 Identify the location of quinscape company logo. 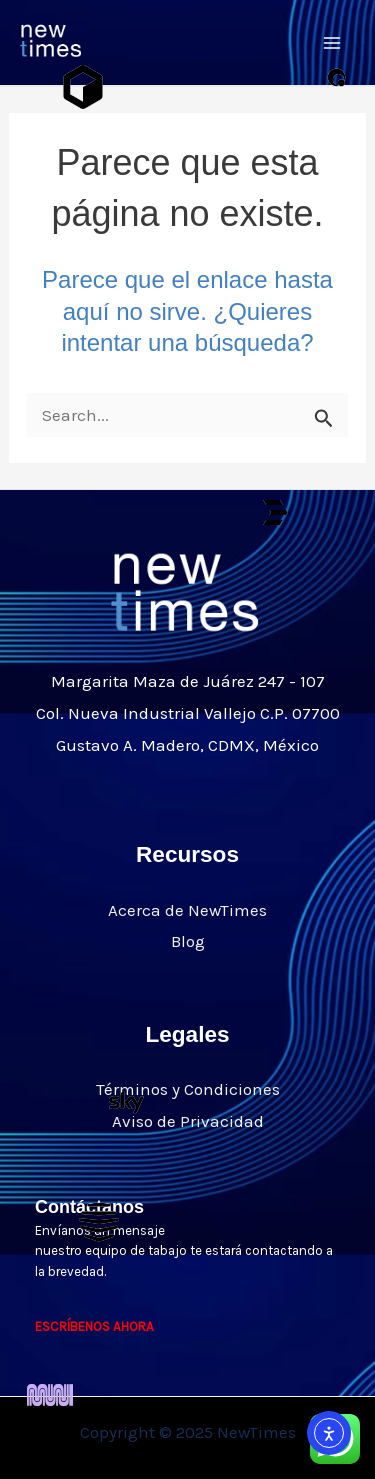
(336, 77).